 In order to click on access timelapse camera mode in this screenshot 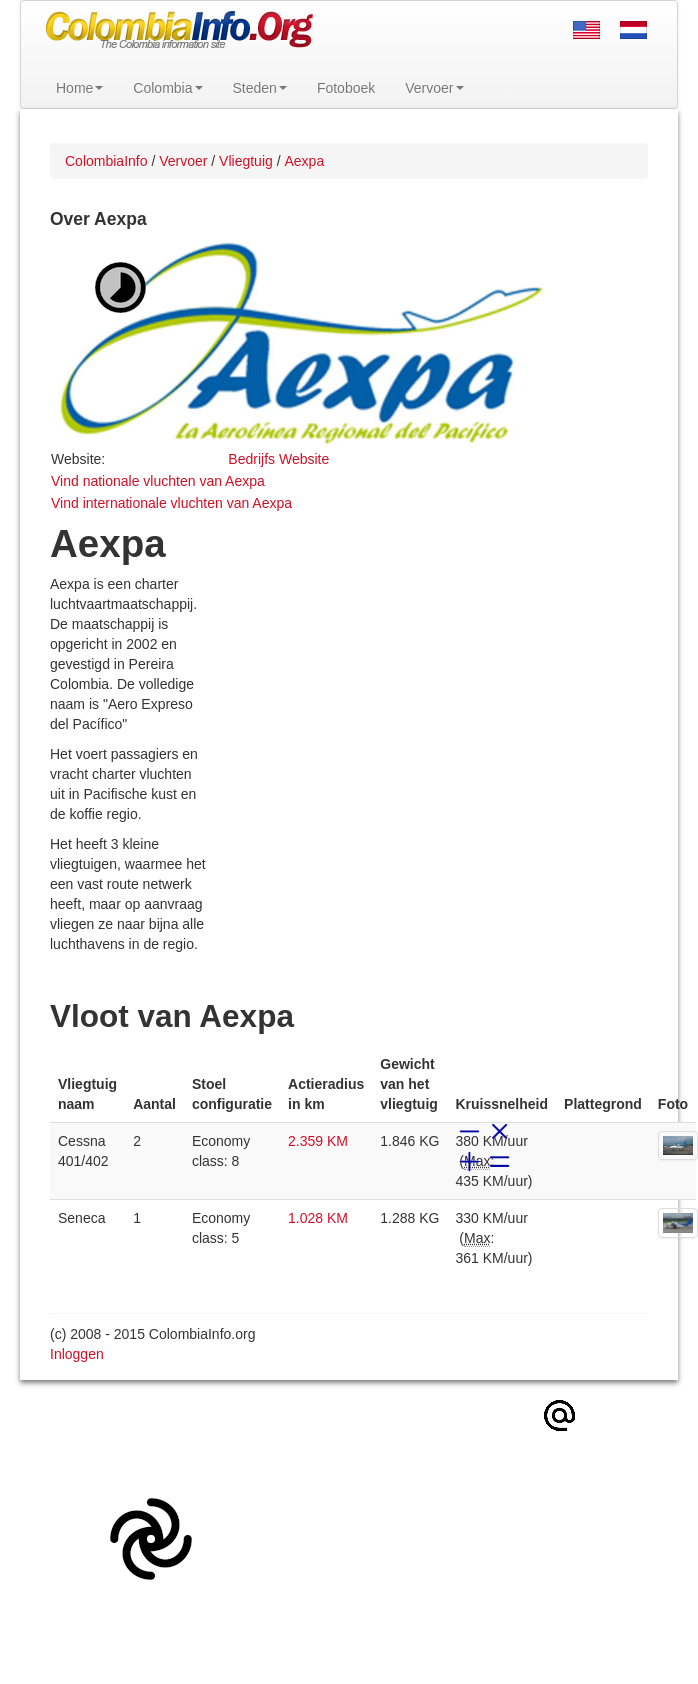, I will do `click(120, 287)`.